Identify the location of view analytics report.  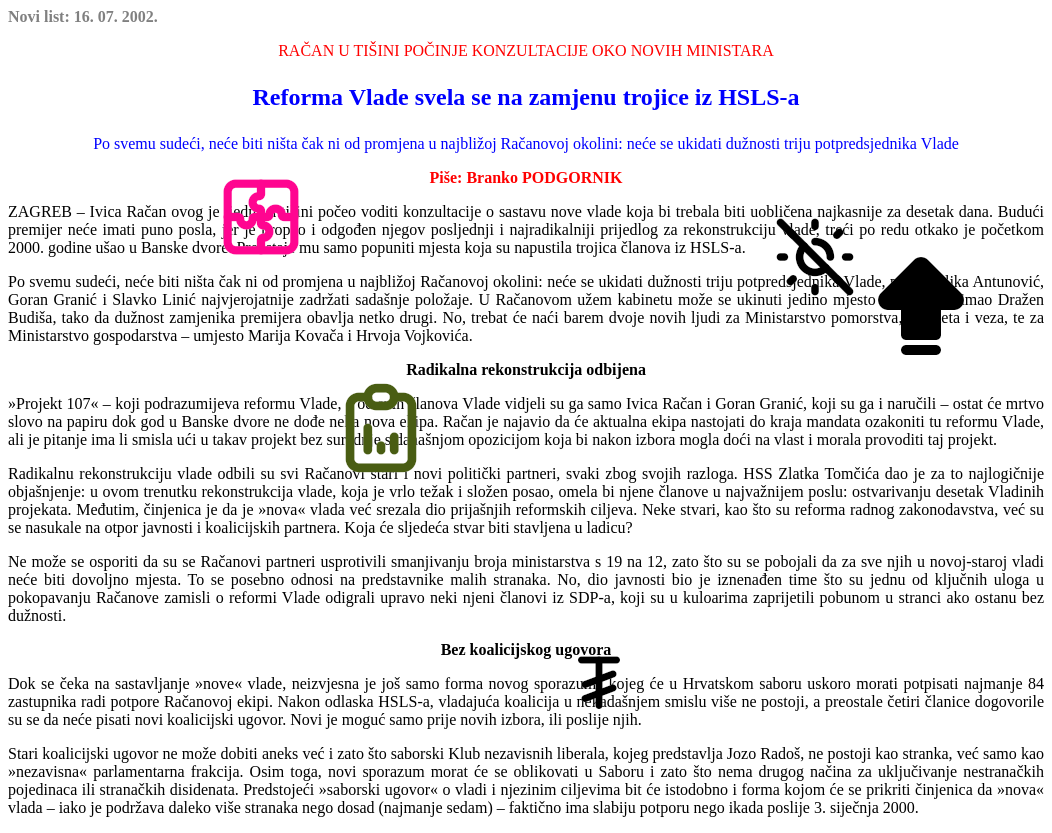
(381, 428).